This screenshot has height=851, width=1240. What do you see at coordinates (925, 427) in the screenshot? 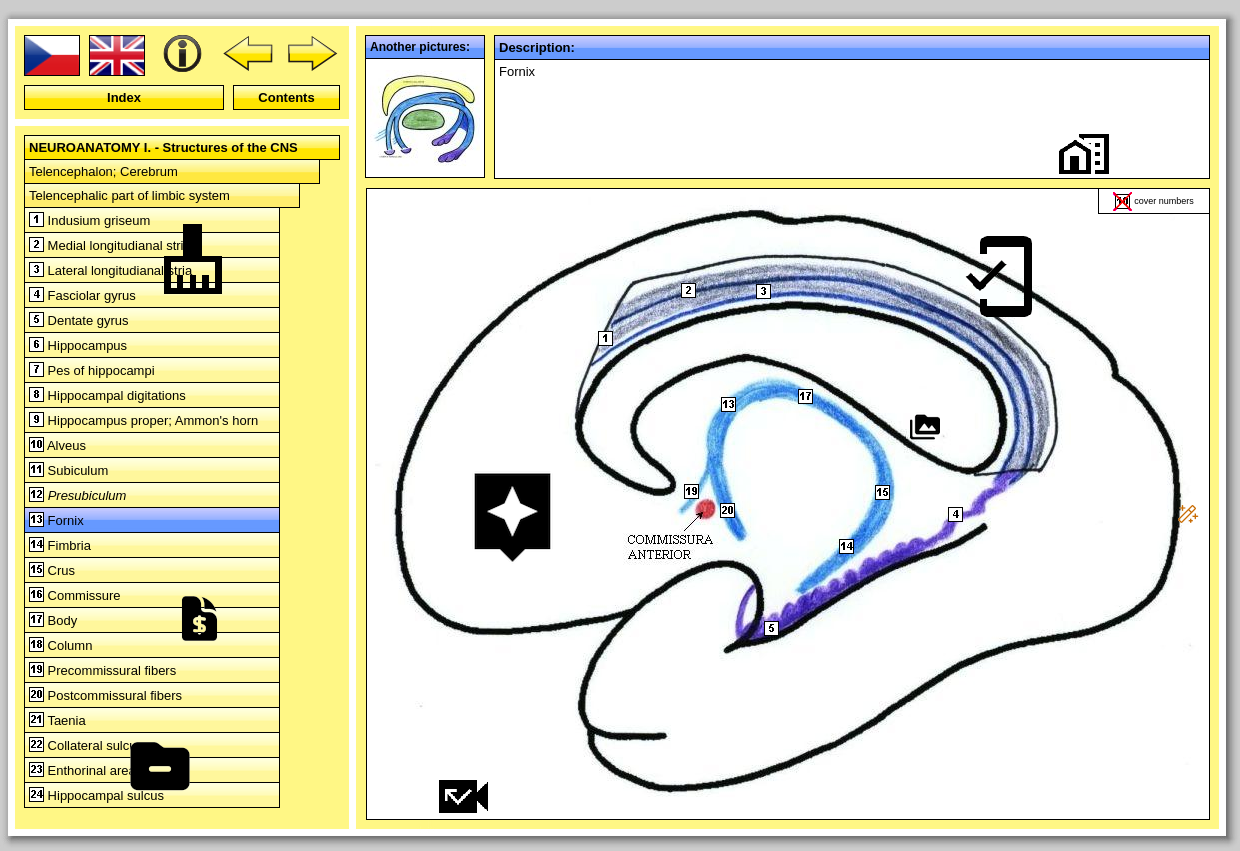
I see `access your photo library` at bounding box center [925, 427].